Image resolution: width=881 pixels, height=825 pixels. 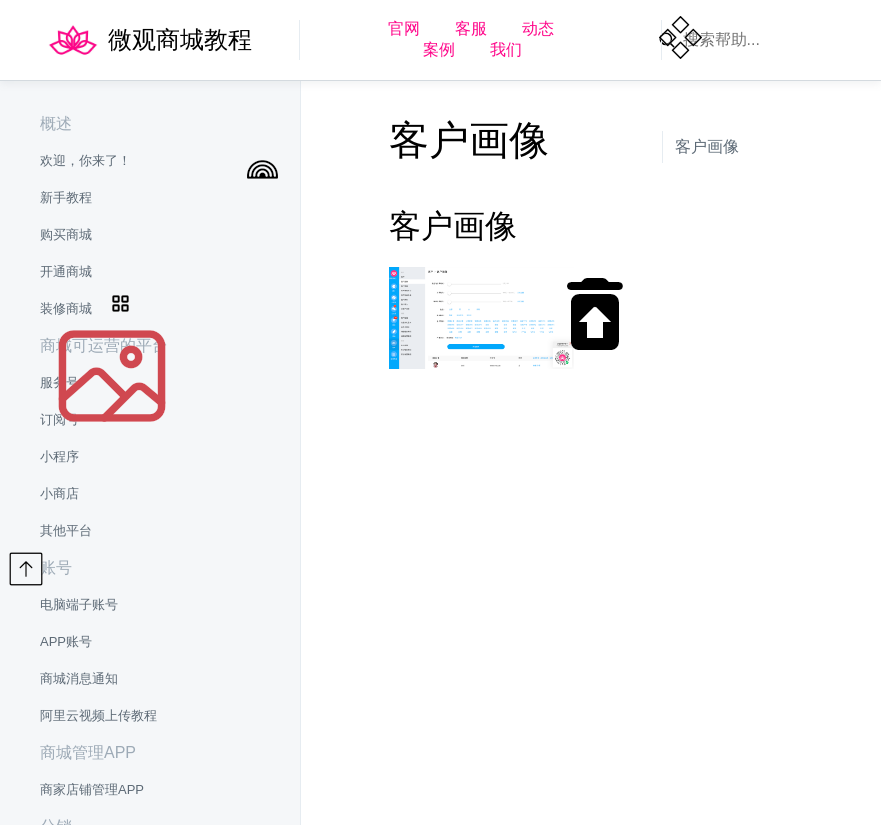 I want to click on view image or photo, so click(x=112, y=376).